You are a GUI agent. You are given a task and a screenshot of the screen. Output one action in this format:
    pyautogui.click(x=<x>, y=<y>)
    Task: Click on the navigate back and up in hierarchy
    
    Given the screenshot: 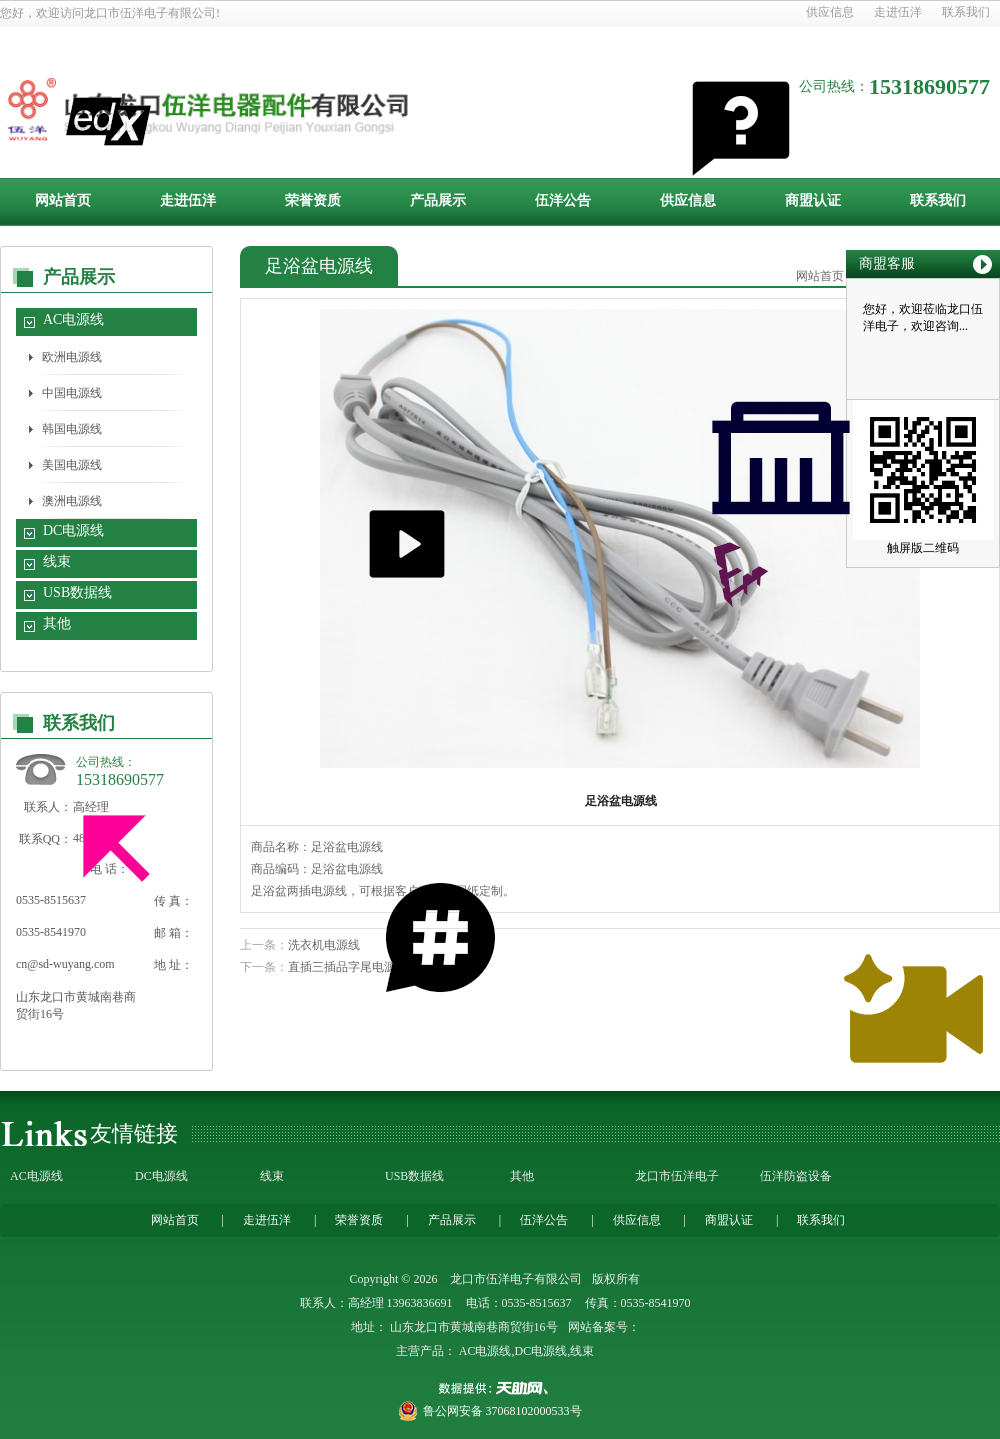 What is the action you would take?
    pyautogui.click(x=116, y=848)
    